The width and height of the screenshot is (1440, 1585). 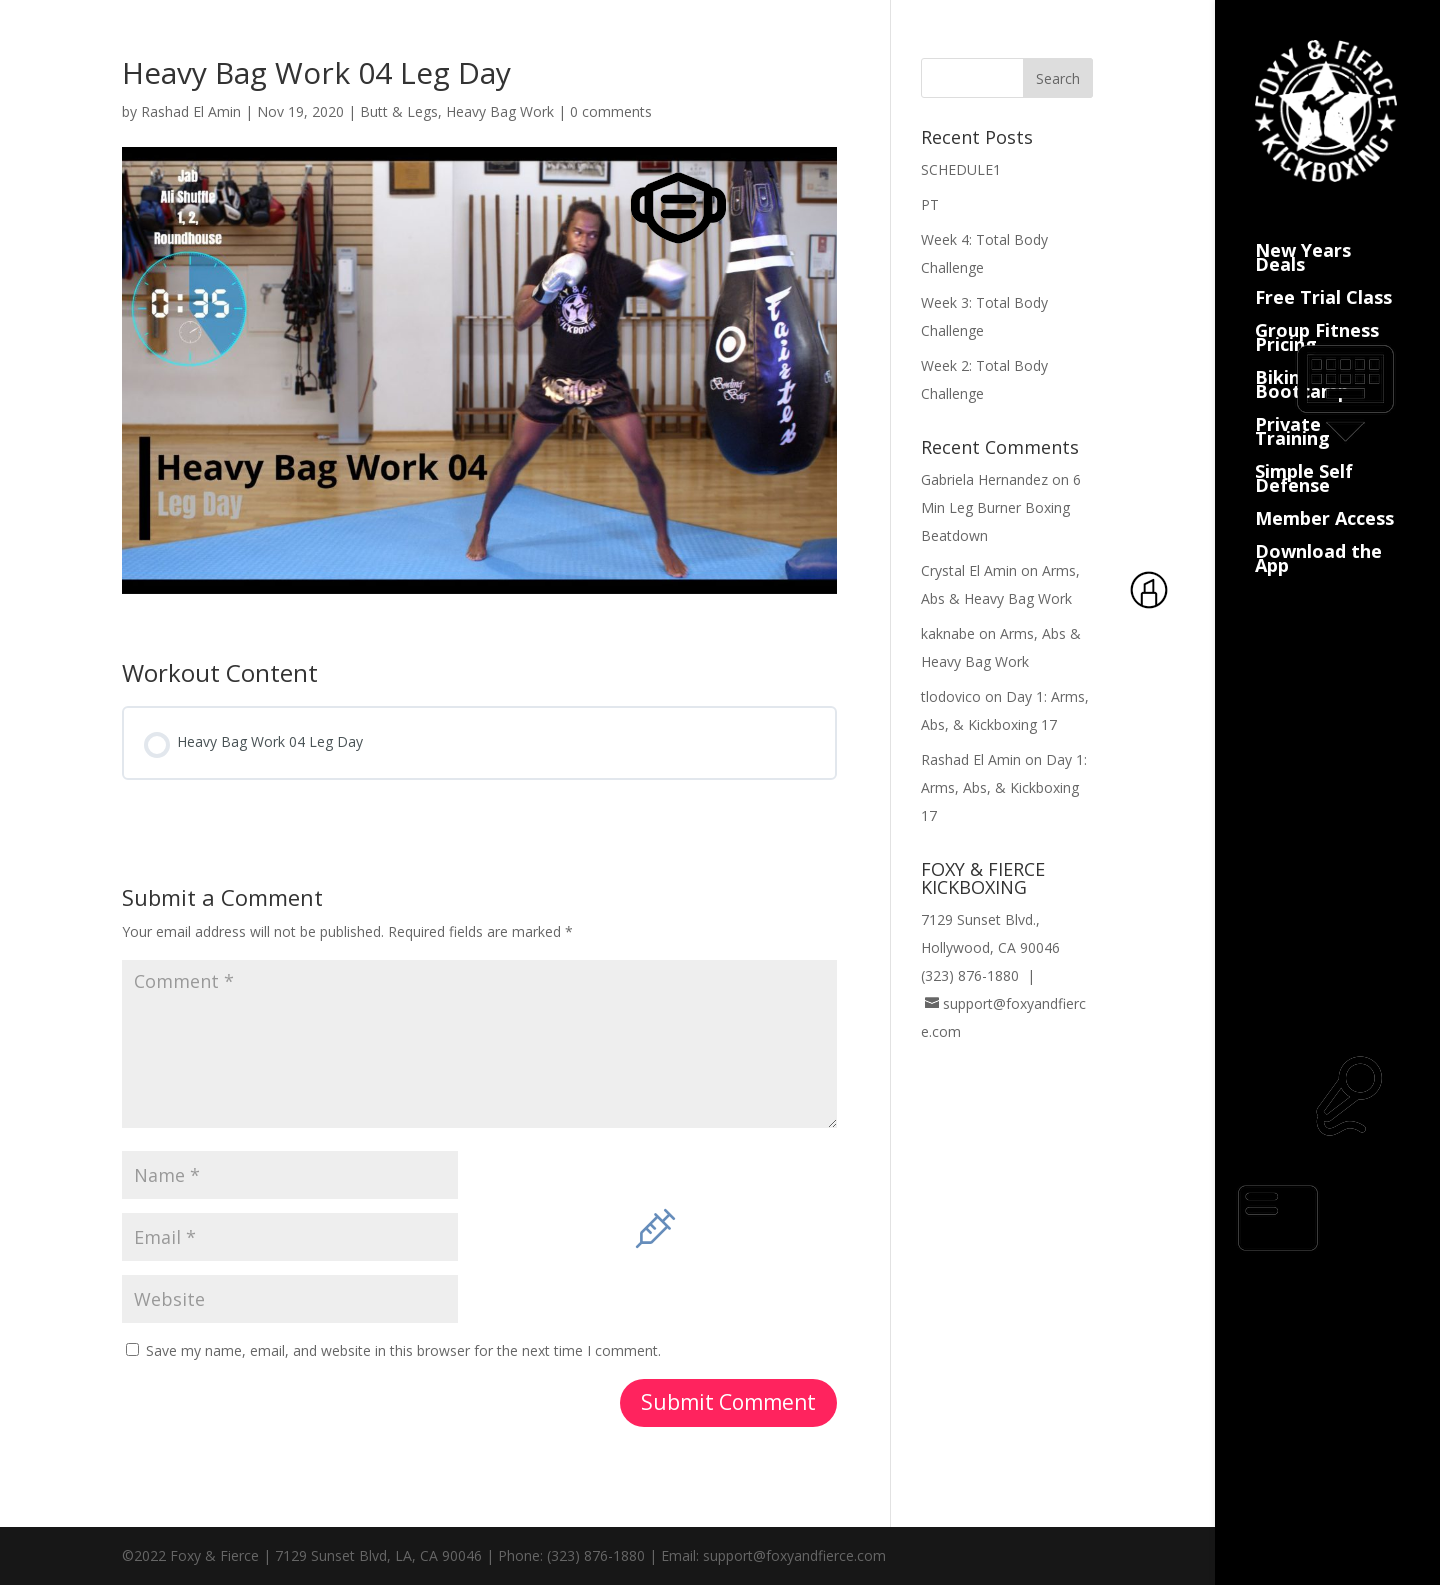 I want to click on hide the on-screen keyboard, so click(x=1345, y=388).